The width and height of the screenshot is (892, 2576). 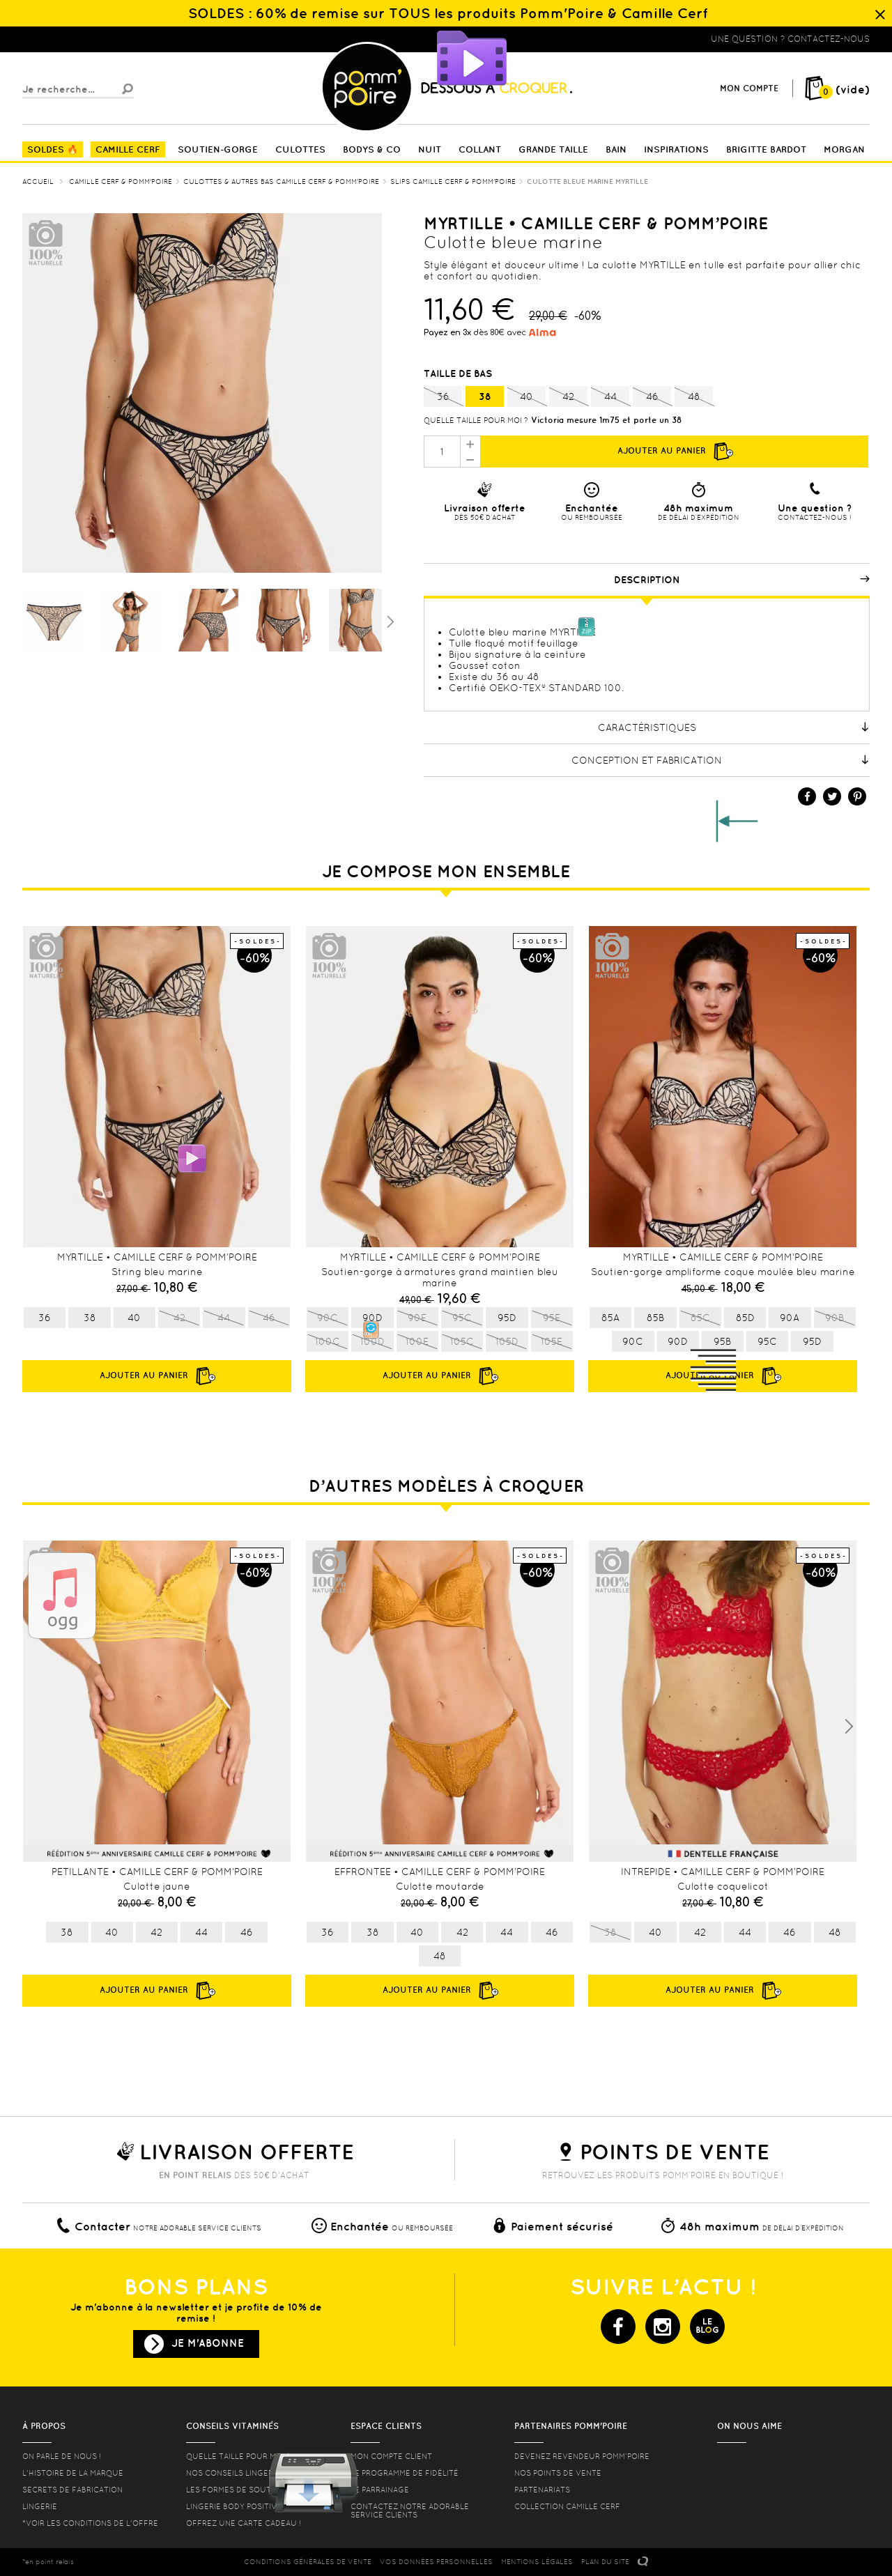 What do you see at coordinates (472, 60) in the screenshot?
I see `open your videos folder` at bounding box center [472, 60].